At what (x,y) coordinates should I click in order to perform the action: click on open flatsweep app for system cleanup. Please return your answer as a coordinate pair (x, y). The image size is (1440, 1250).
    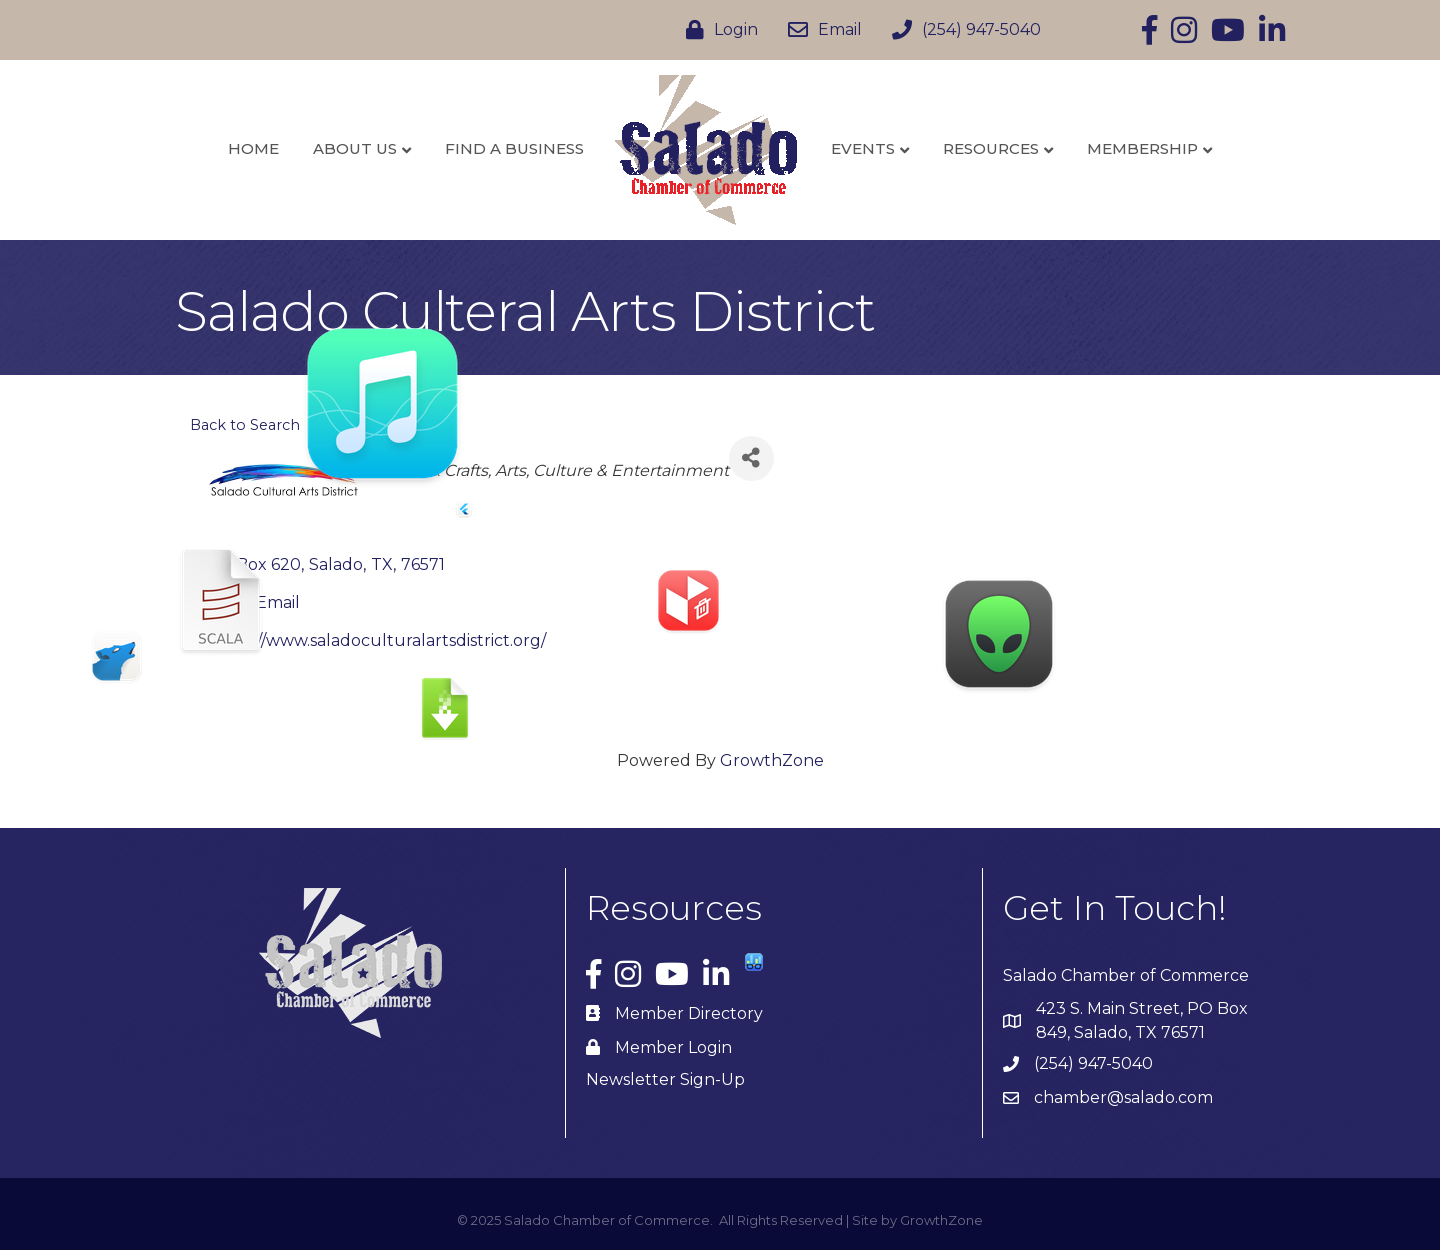
    Looking at the image, I should click on (688, 600).